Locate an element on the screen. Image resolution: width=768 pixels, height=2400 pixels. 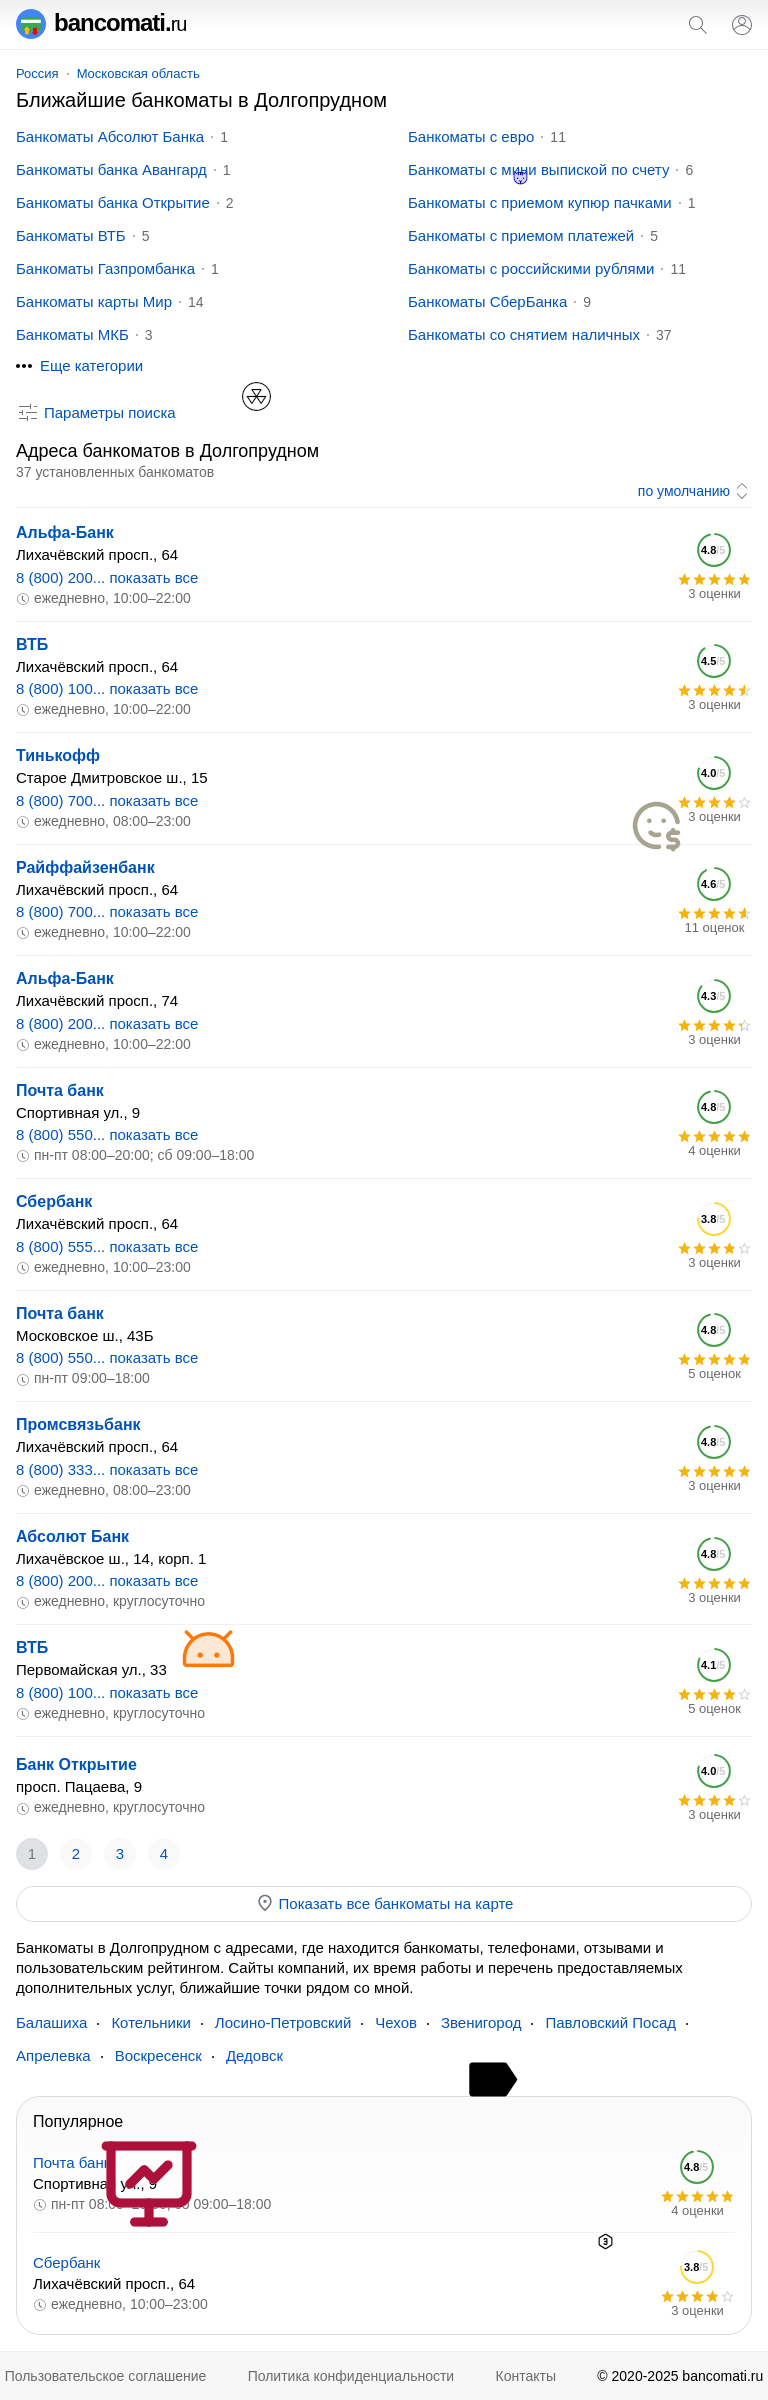
start or view a presentation is located at coordinates (149, 2184).